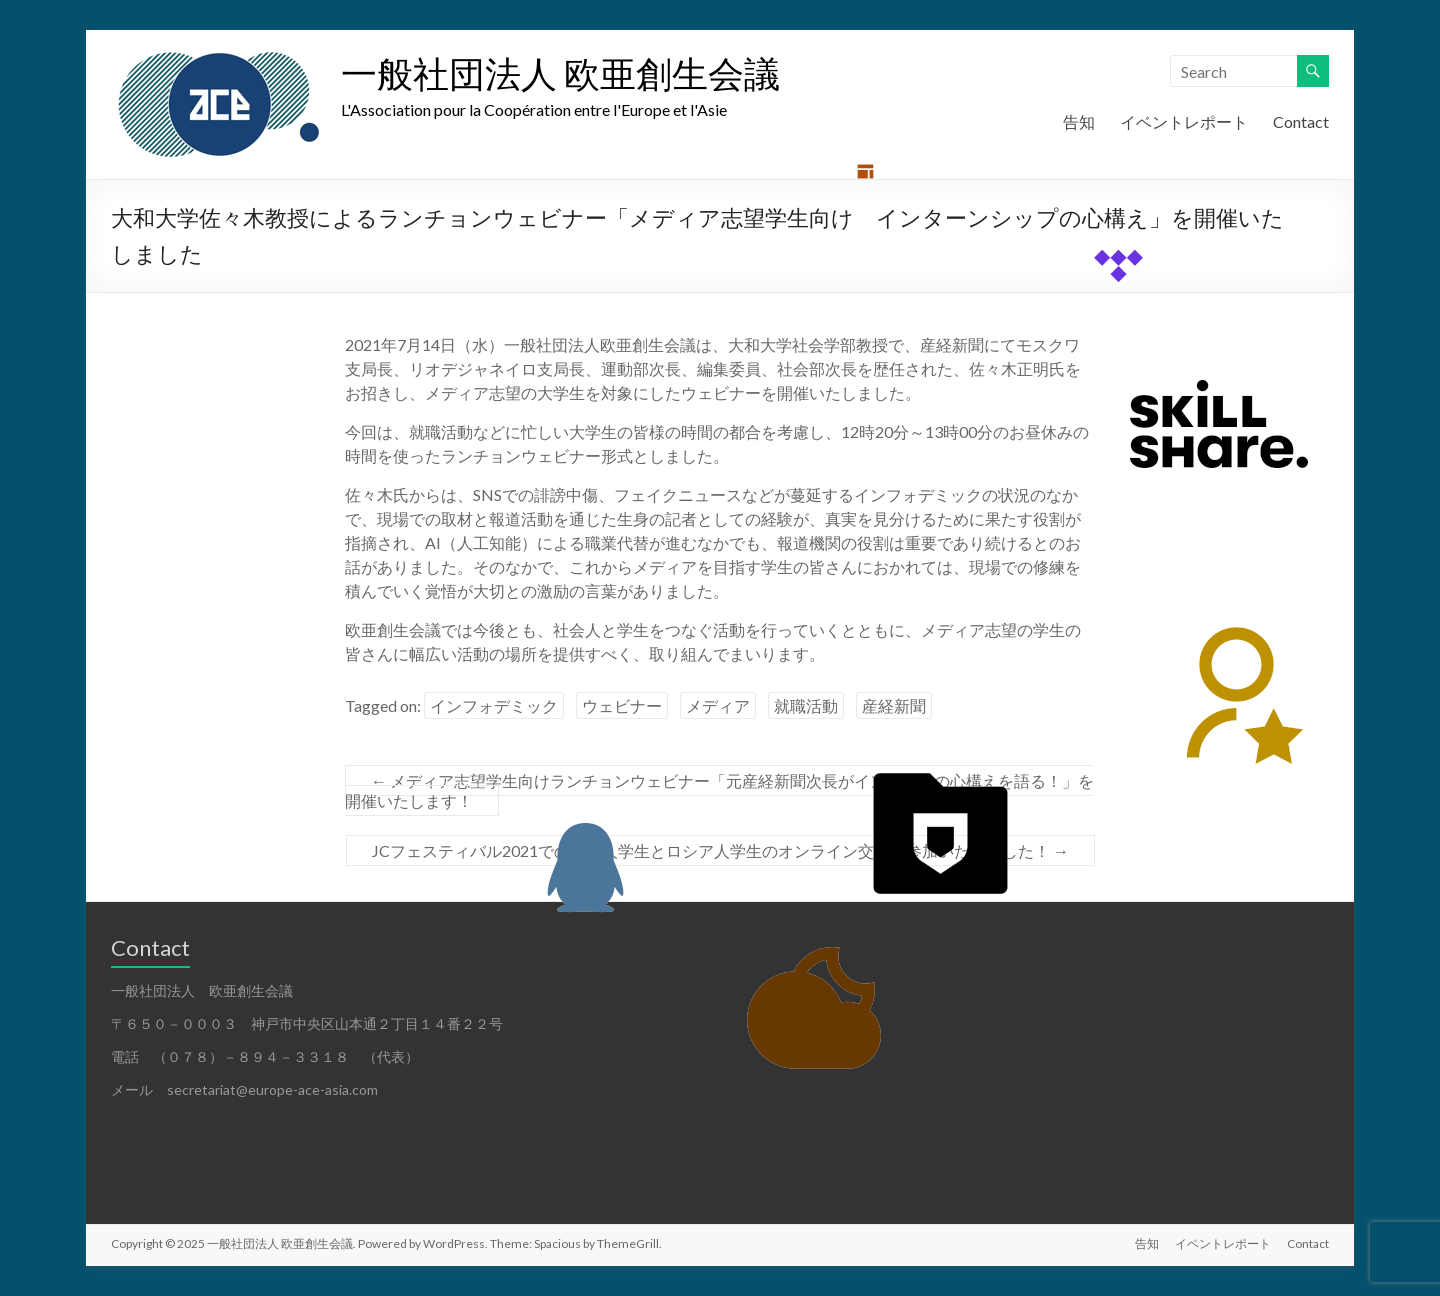 This screenshot has width=1440, height=1296. What do you see at coordinates (1236, 695) in the screenshot?
I see `view featured or starred user profile` at bounding box center [1236, 695].